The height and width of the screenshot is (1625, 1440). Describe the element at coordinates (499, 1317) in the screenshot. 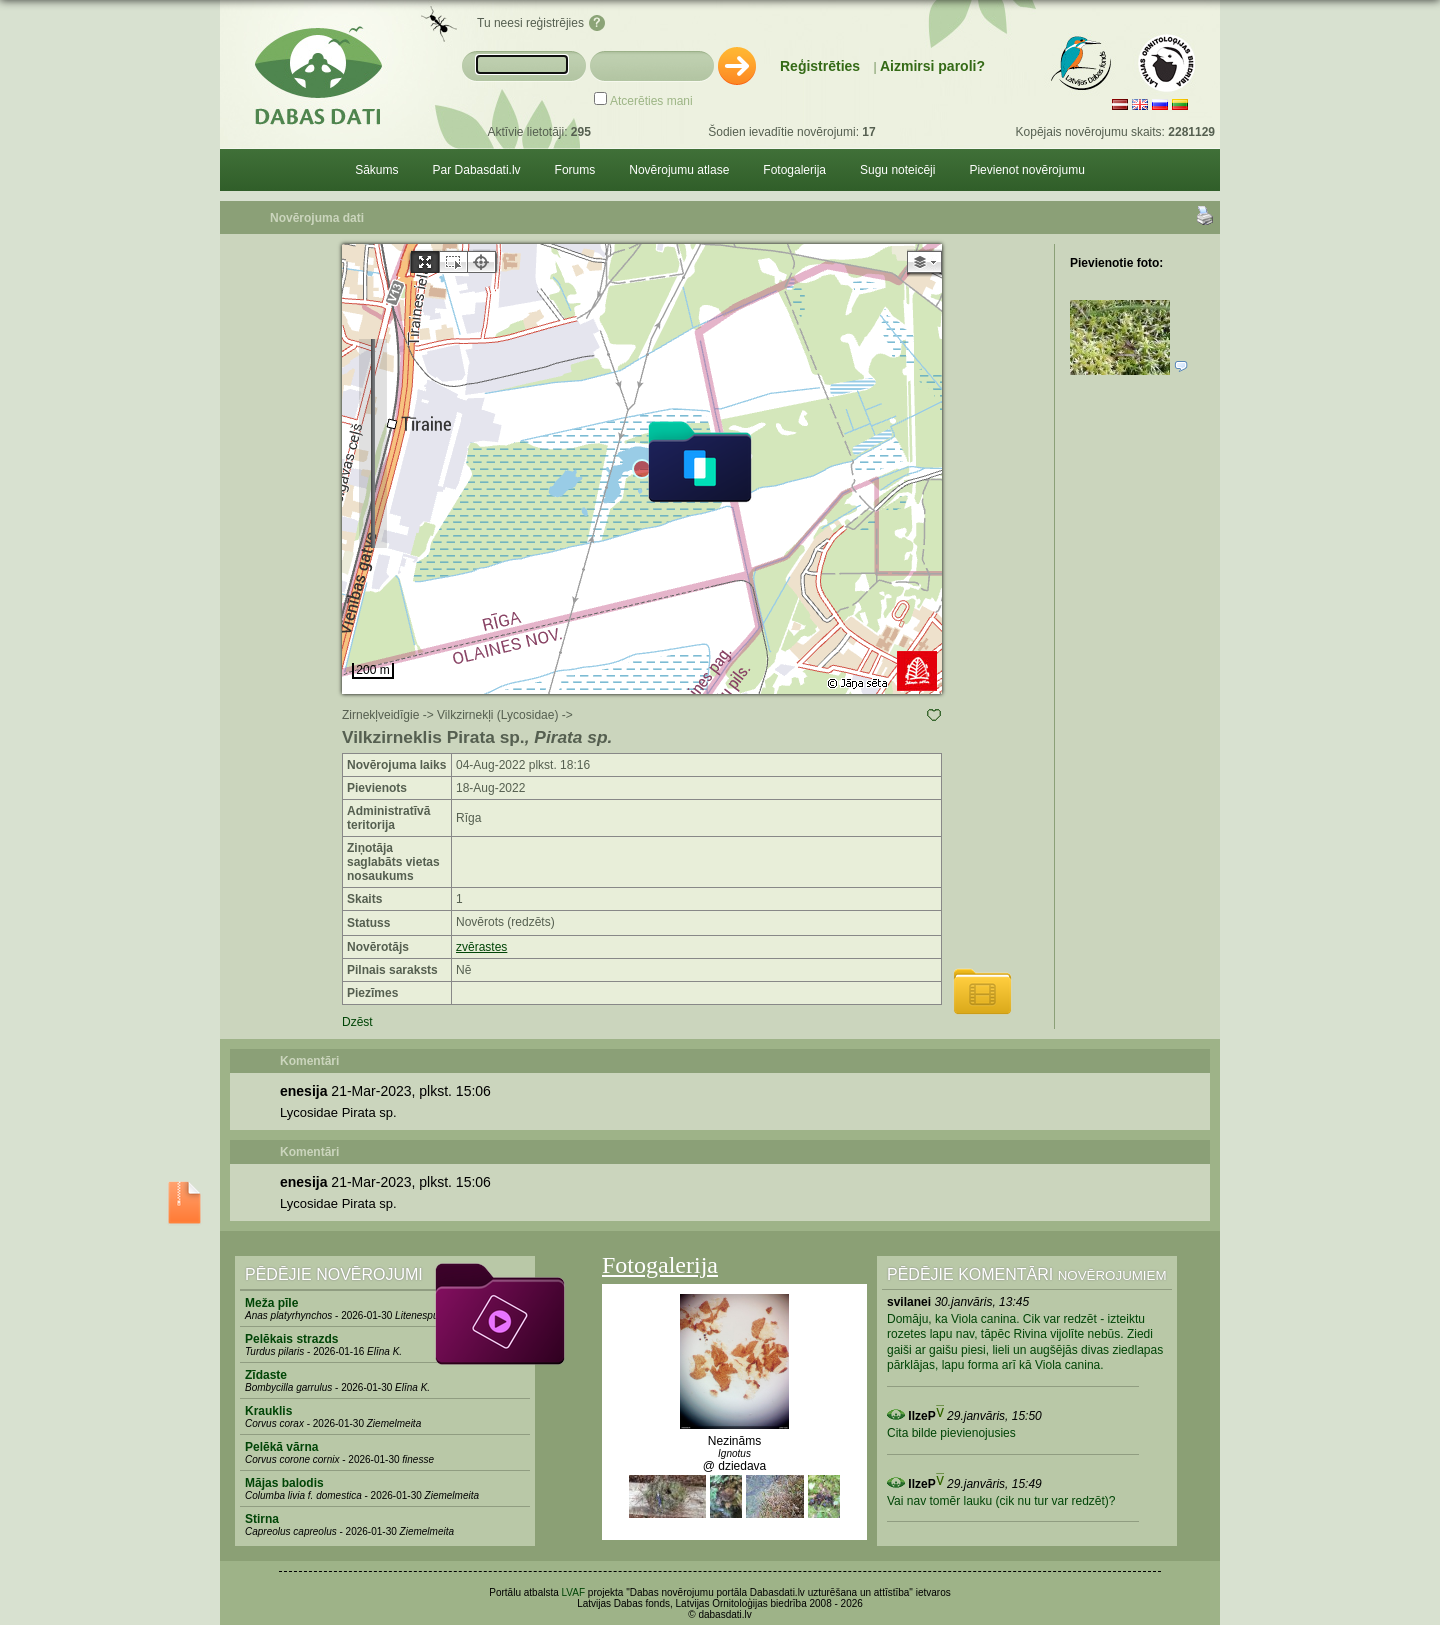

I see `open adobe premiere elements project folder` at that location.